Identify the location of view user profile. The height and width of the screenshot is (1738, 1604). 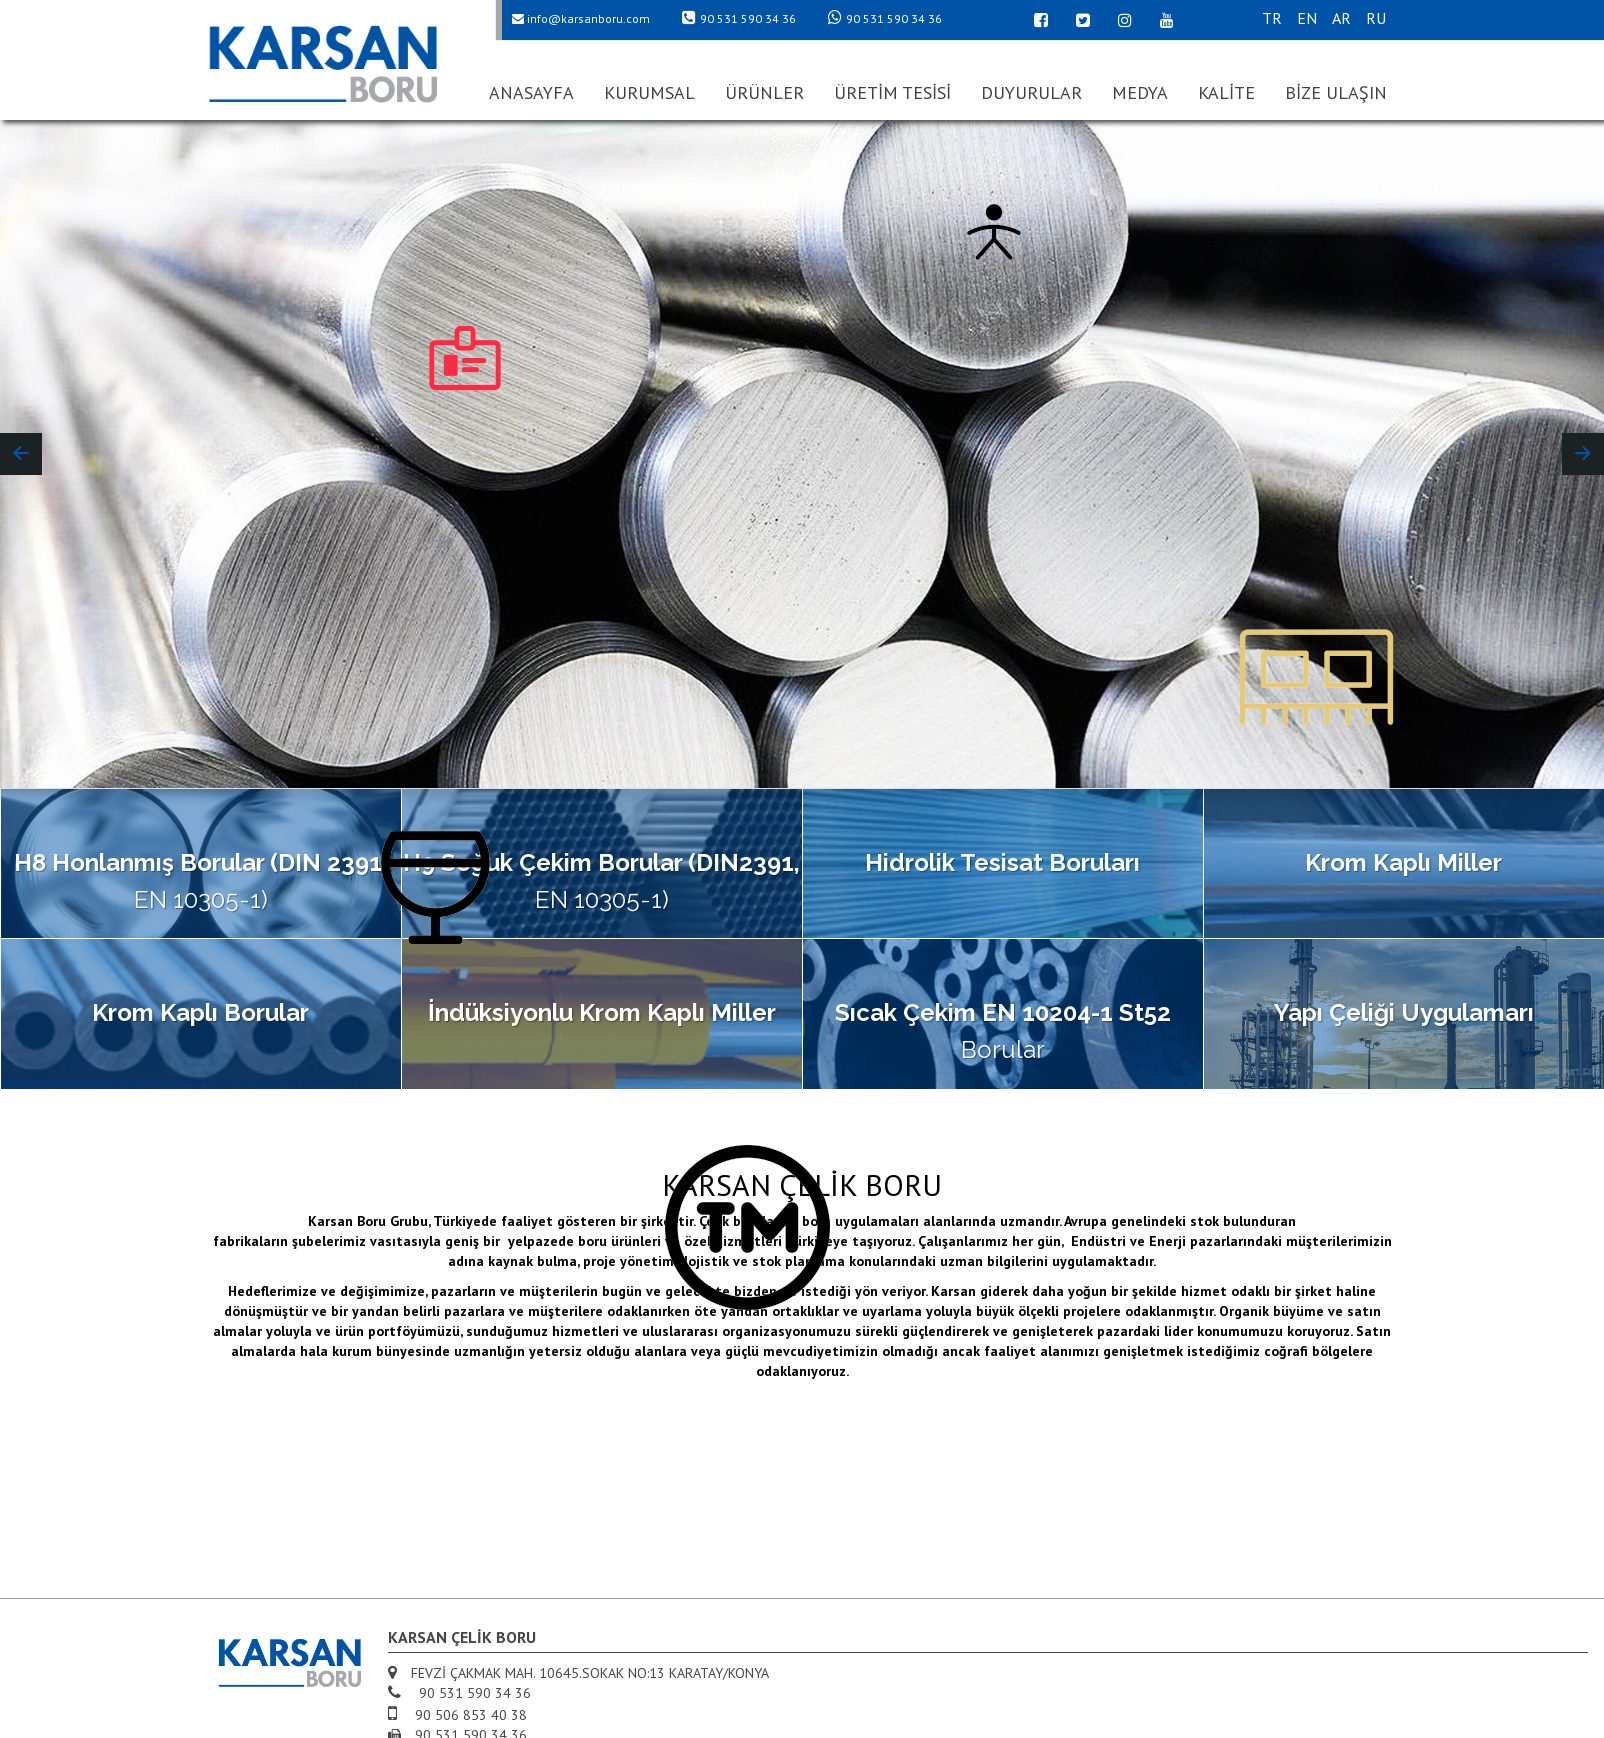
(994, 233).